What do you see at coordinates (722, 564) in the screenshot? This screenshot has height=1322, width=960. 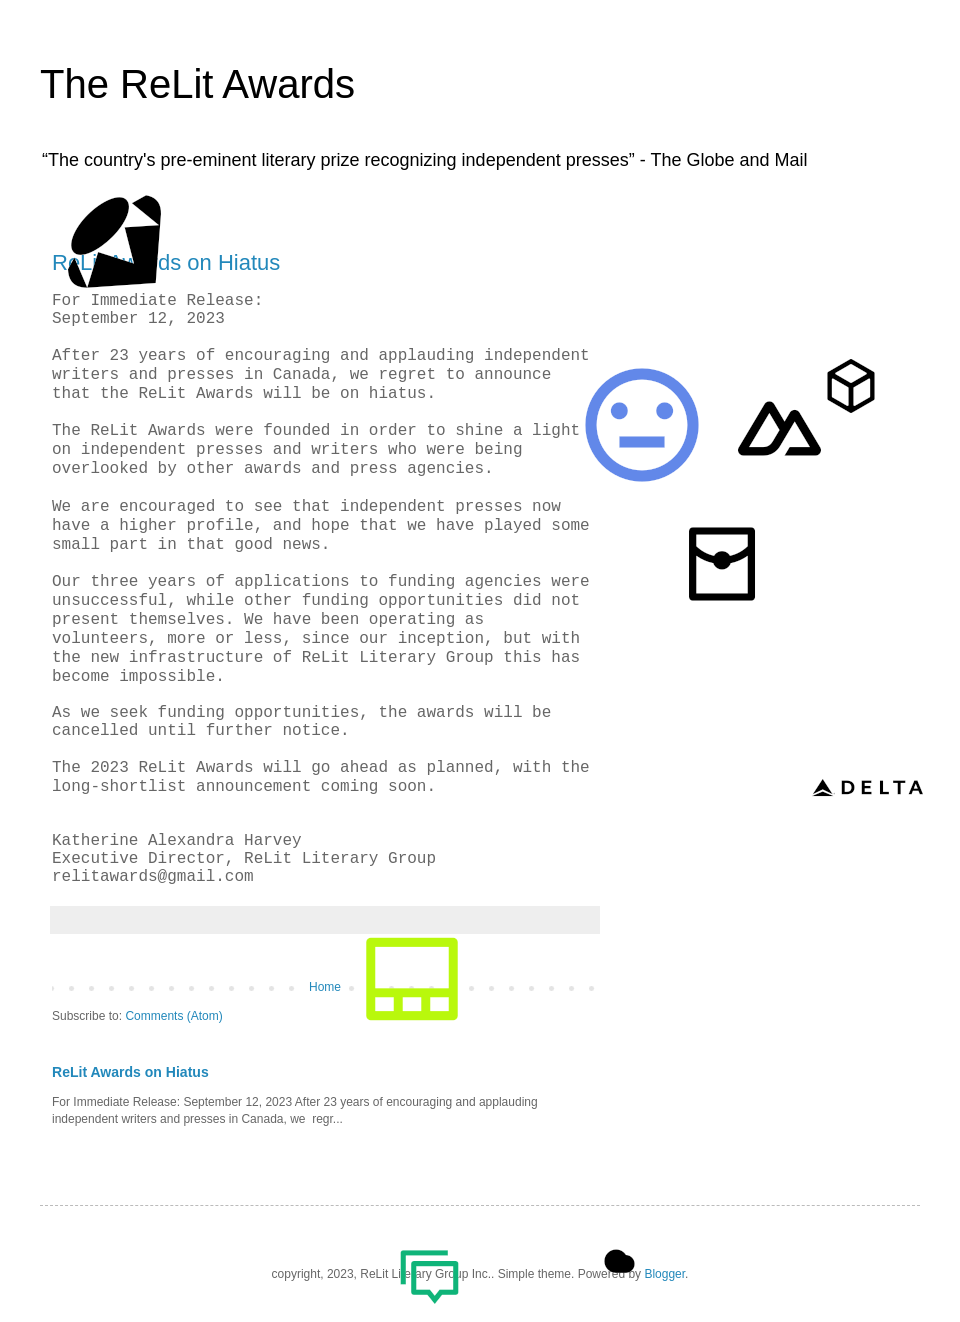 I see `send or receive a red packet (hongbao)` at bounding box center [722, 564].